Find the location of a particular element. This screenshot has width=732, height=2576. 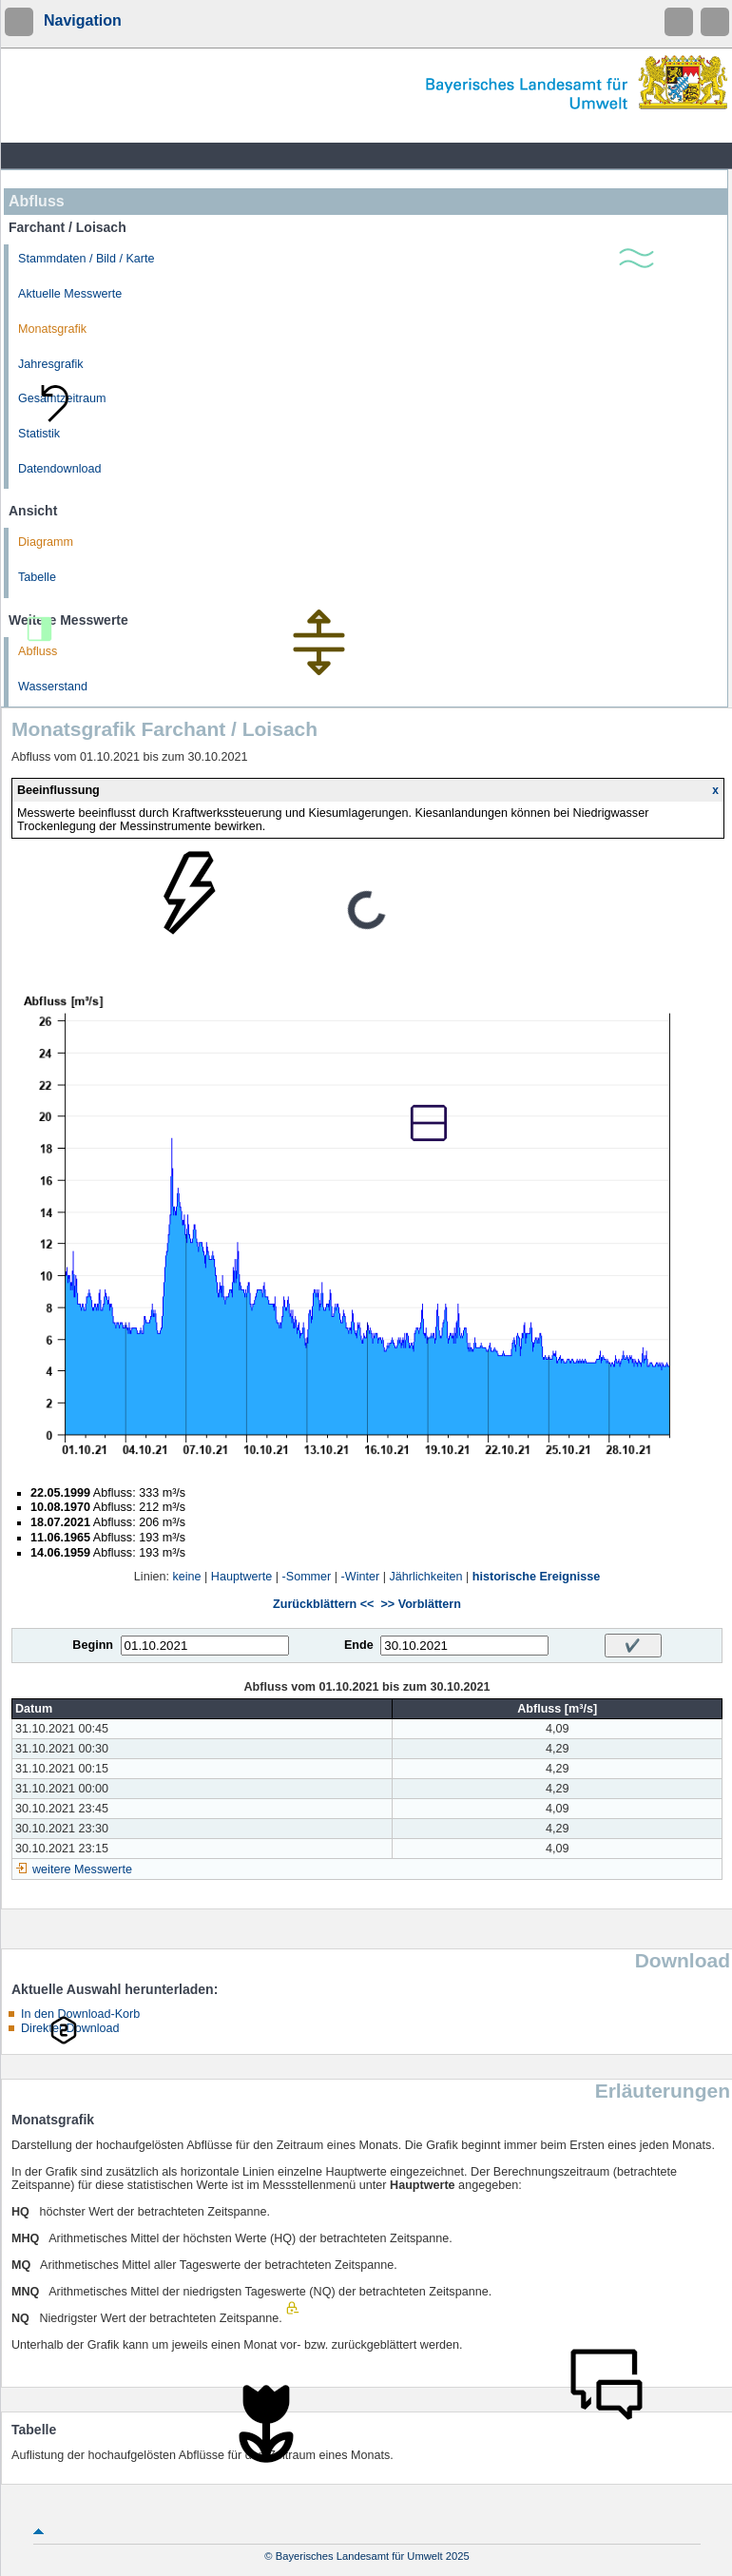

indicates an event or event handler in code is located at coordinates (187, 893).